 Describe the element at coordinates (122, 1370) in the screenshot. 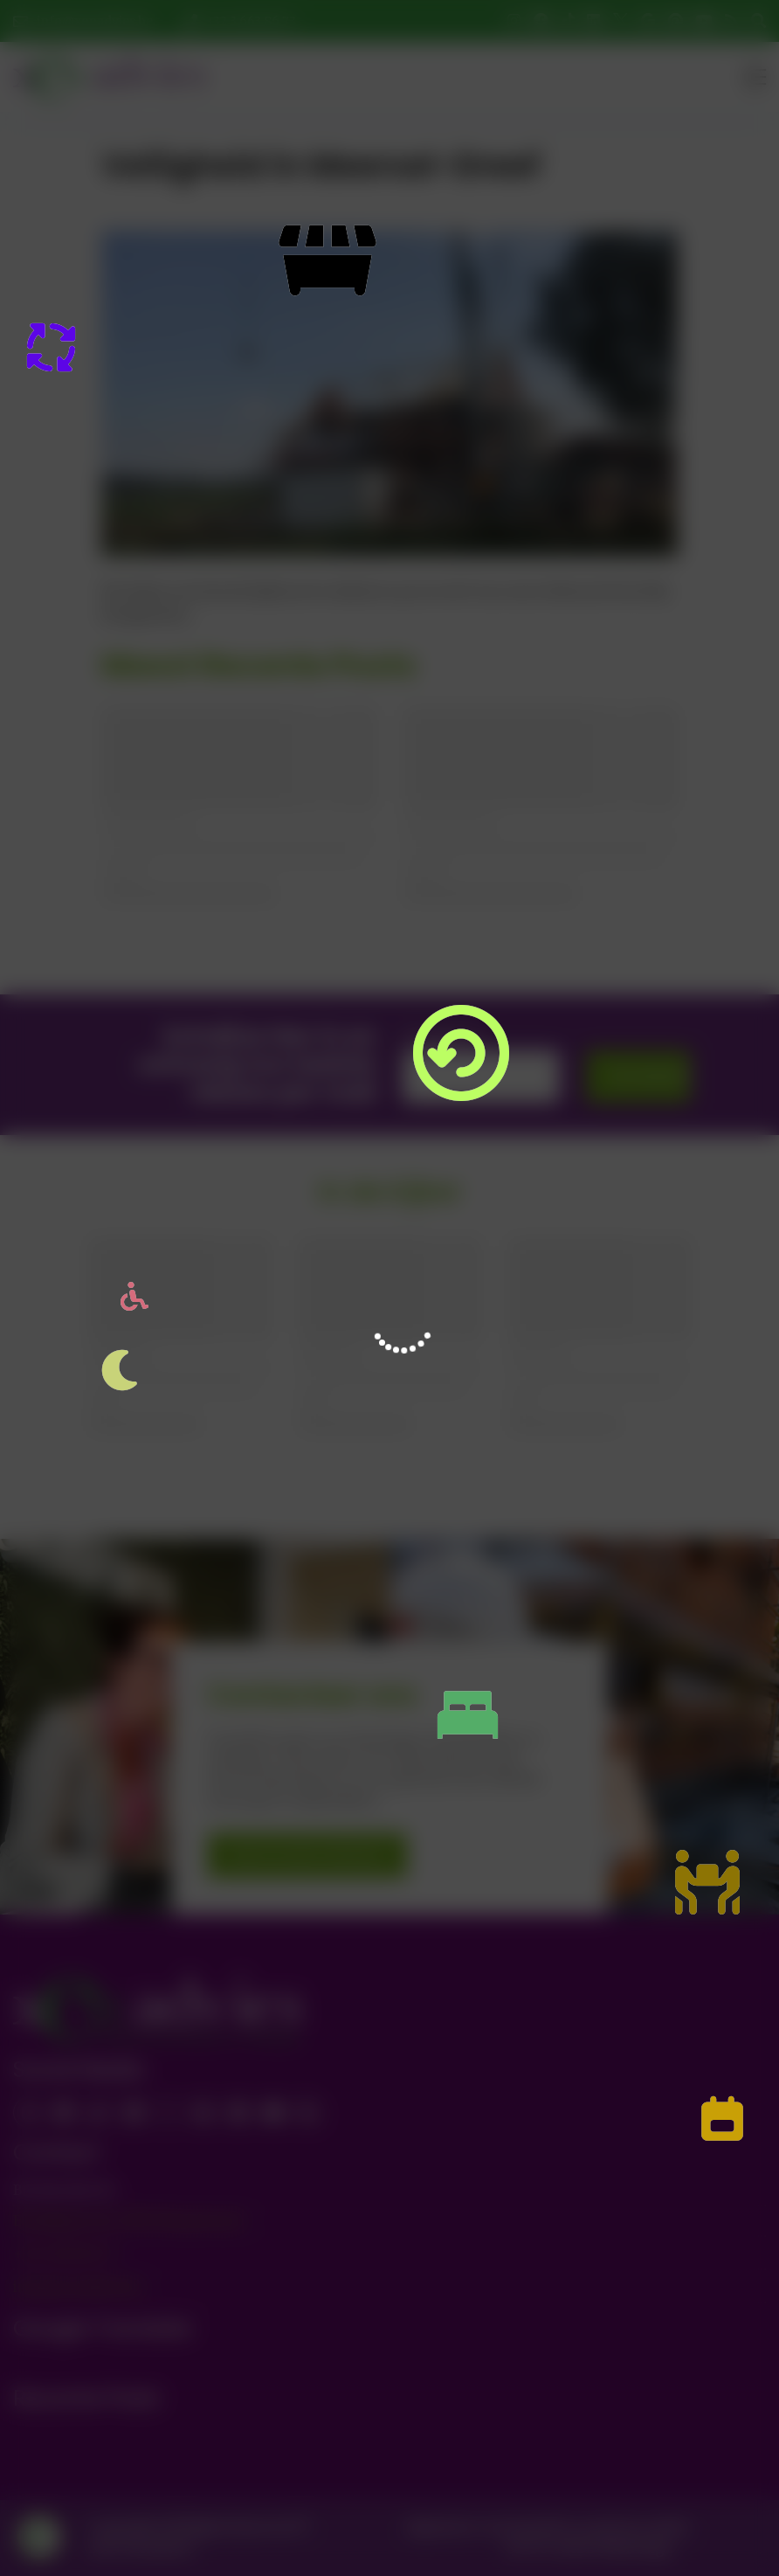

I see `toggle dark mode` at that location.